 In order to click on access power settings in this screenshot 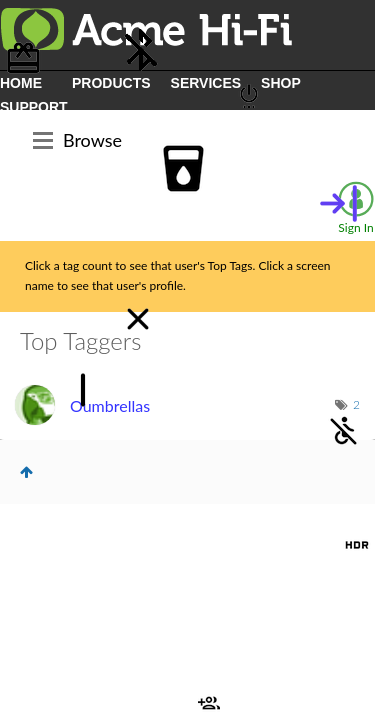, I will do `click(249, 95)`.